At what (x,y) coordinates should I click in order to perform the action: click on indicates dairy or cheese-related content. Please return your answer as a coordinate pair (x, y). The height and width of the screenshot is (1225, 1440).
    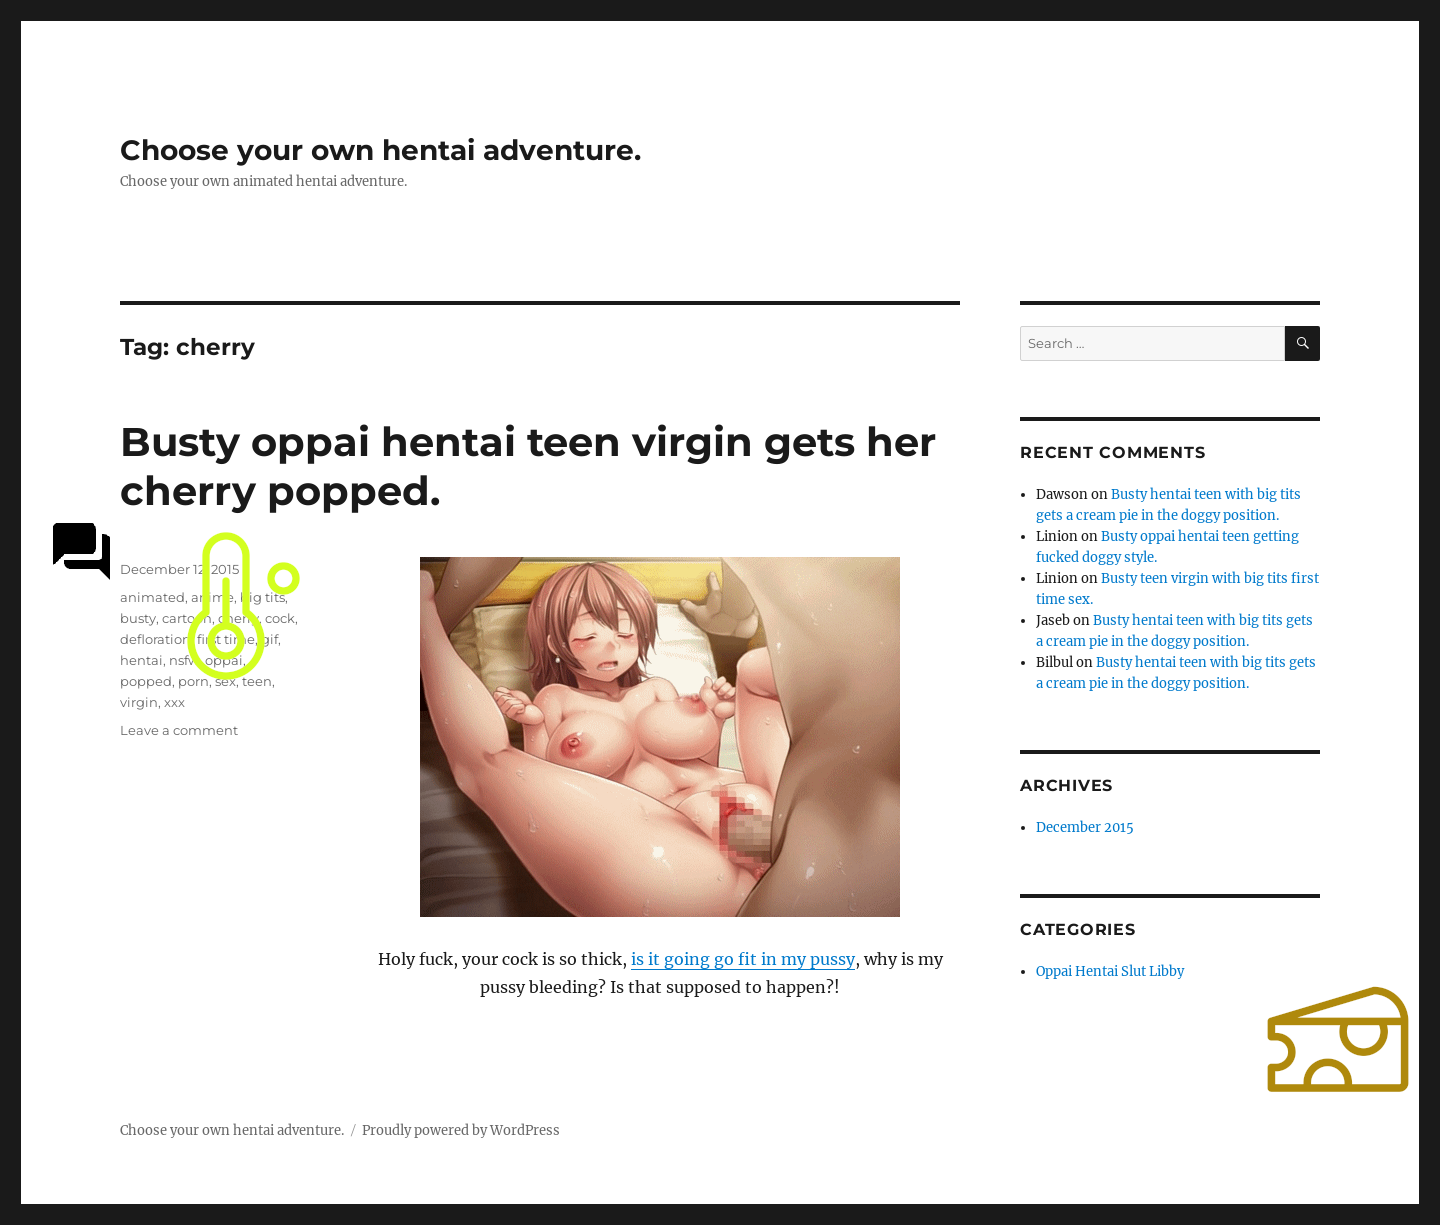
    Looking at the image, I should click on (1338, 1047).